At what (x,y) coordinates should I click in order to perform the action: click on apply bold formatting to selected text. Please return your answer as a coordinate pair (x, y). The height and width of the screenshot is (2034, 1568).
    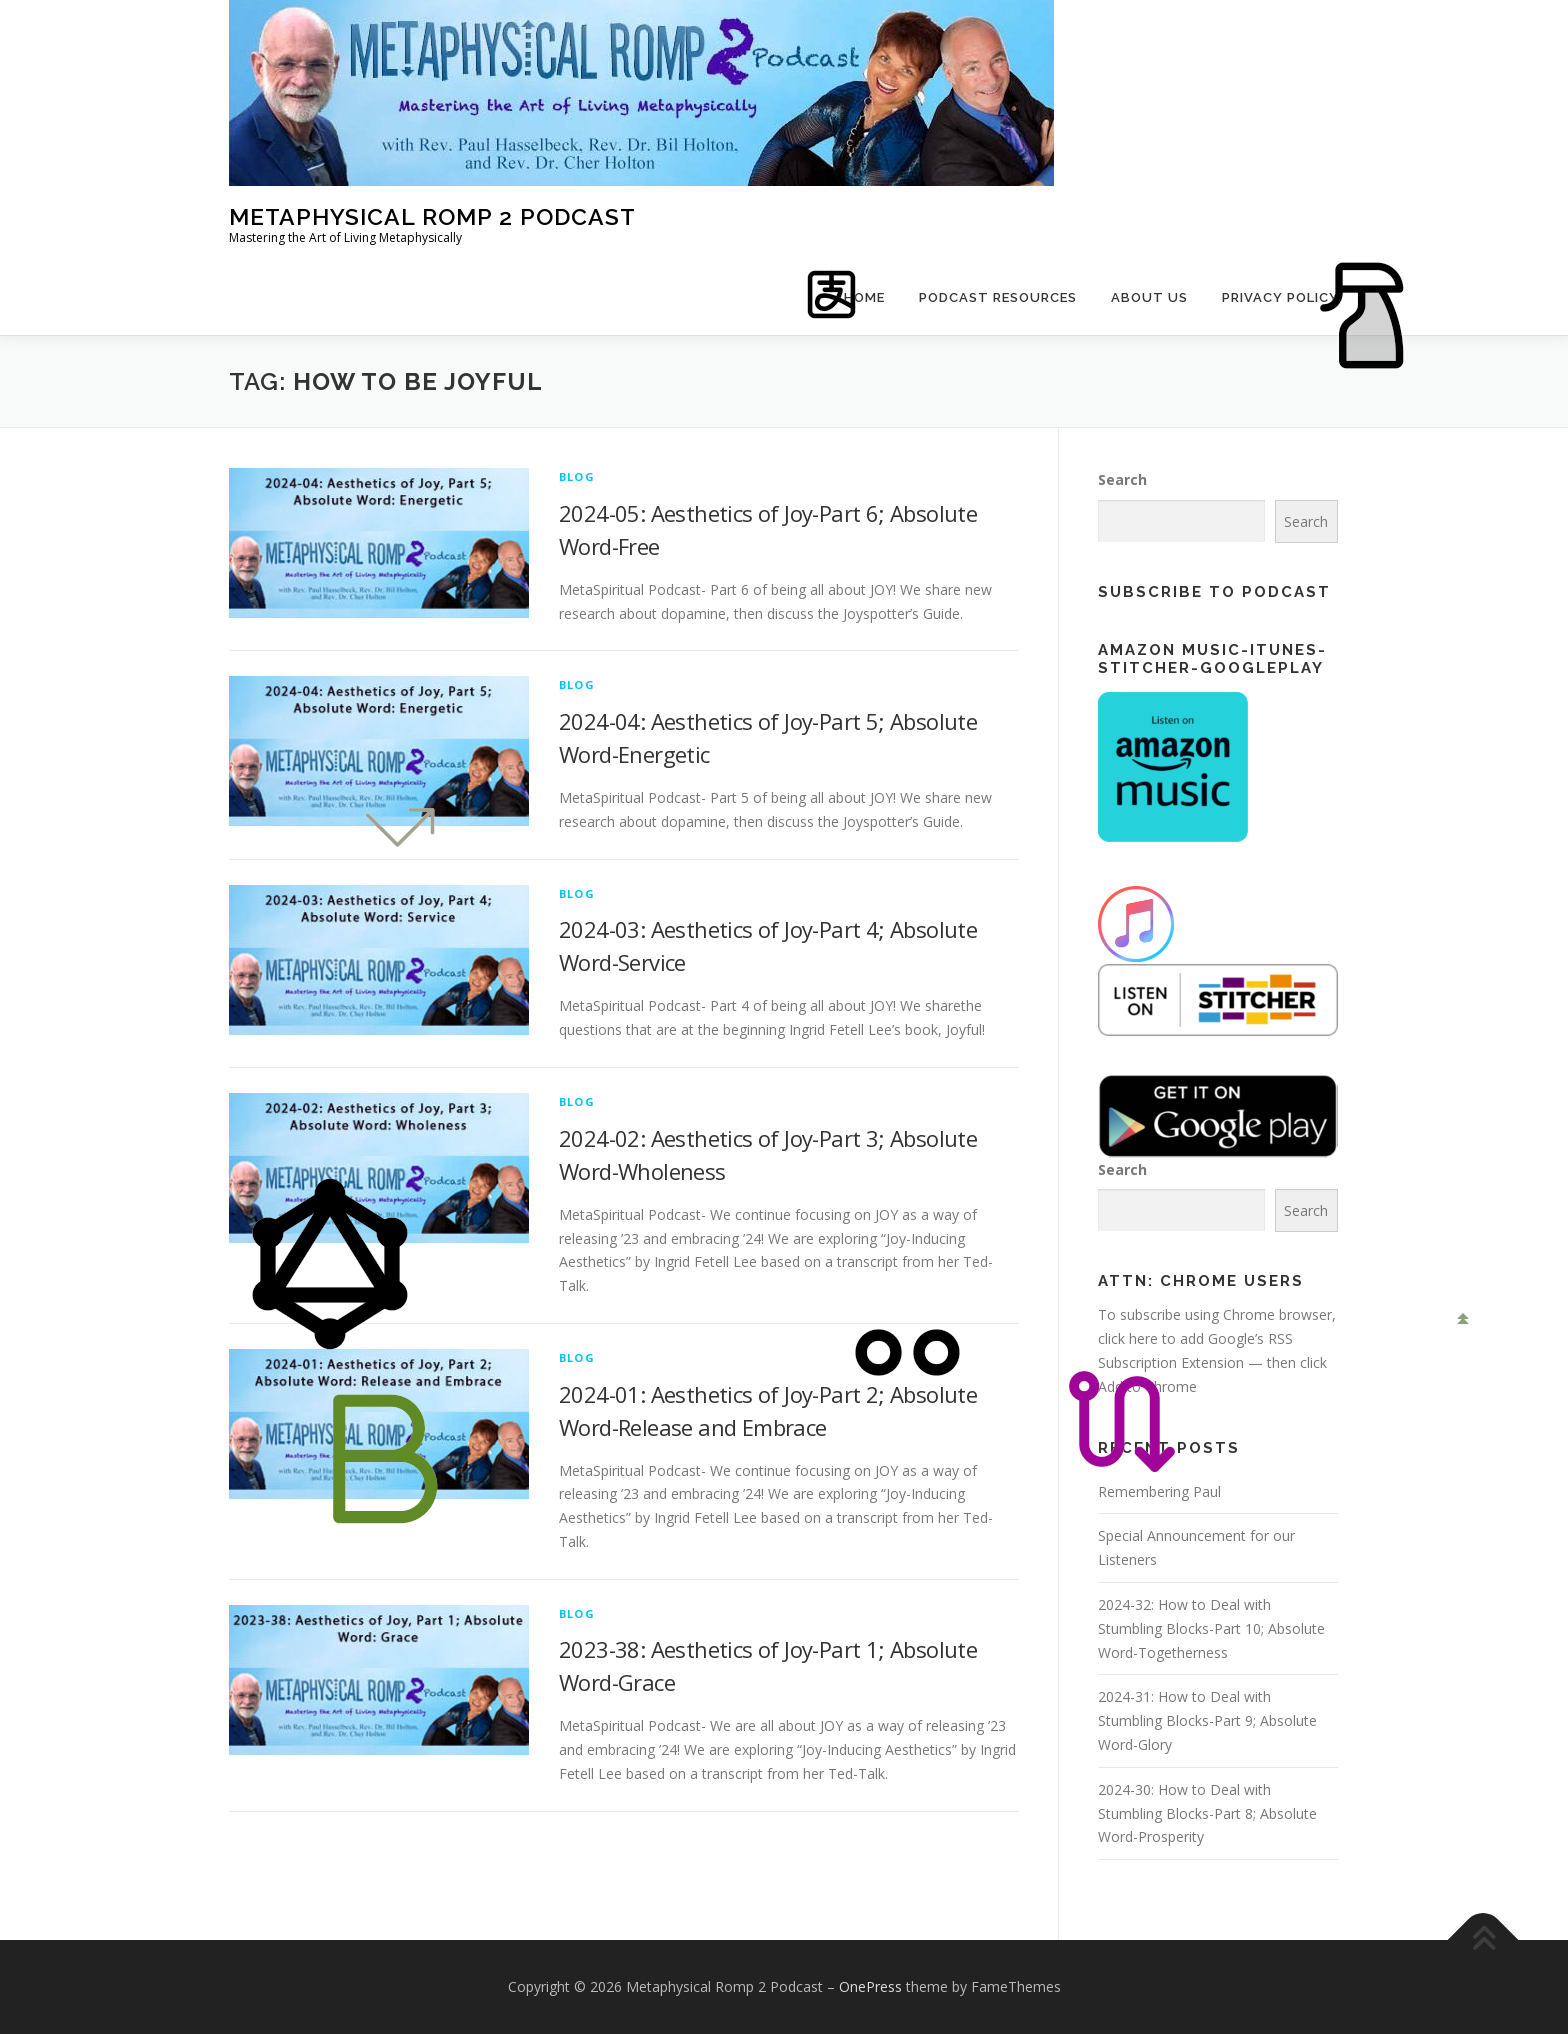
    Looking at the image, I should click on (376, 1462).